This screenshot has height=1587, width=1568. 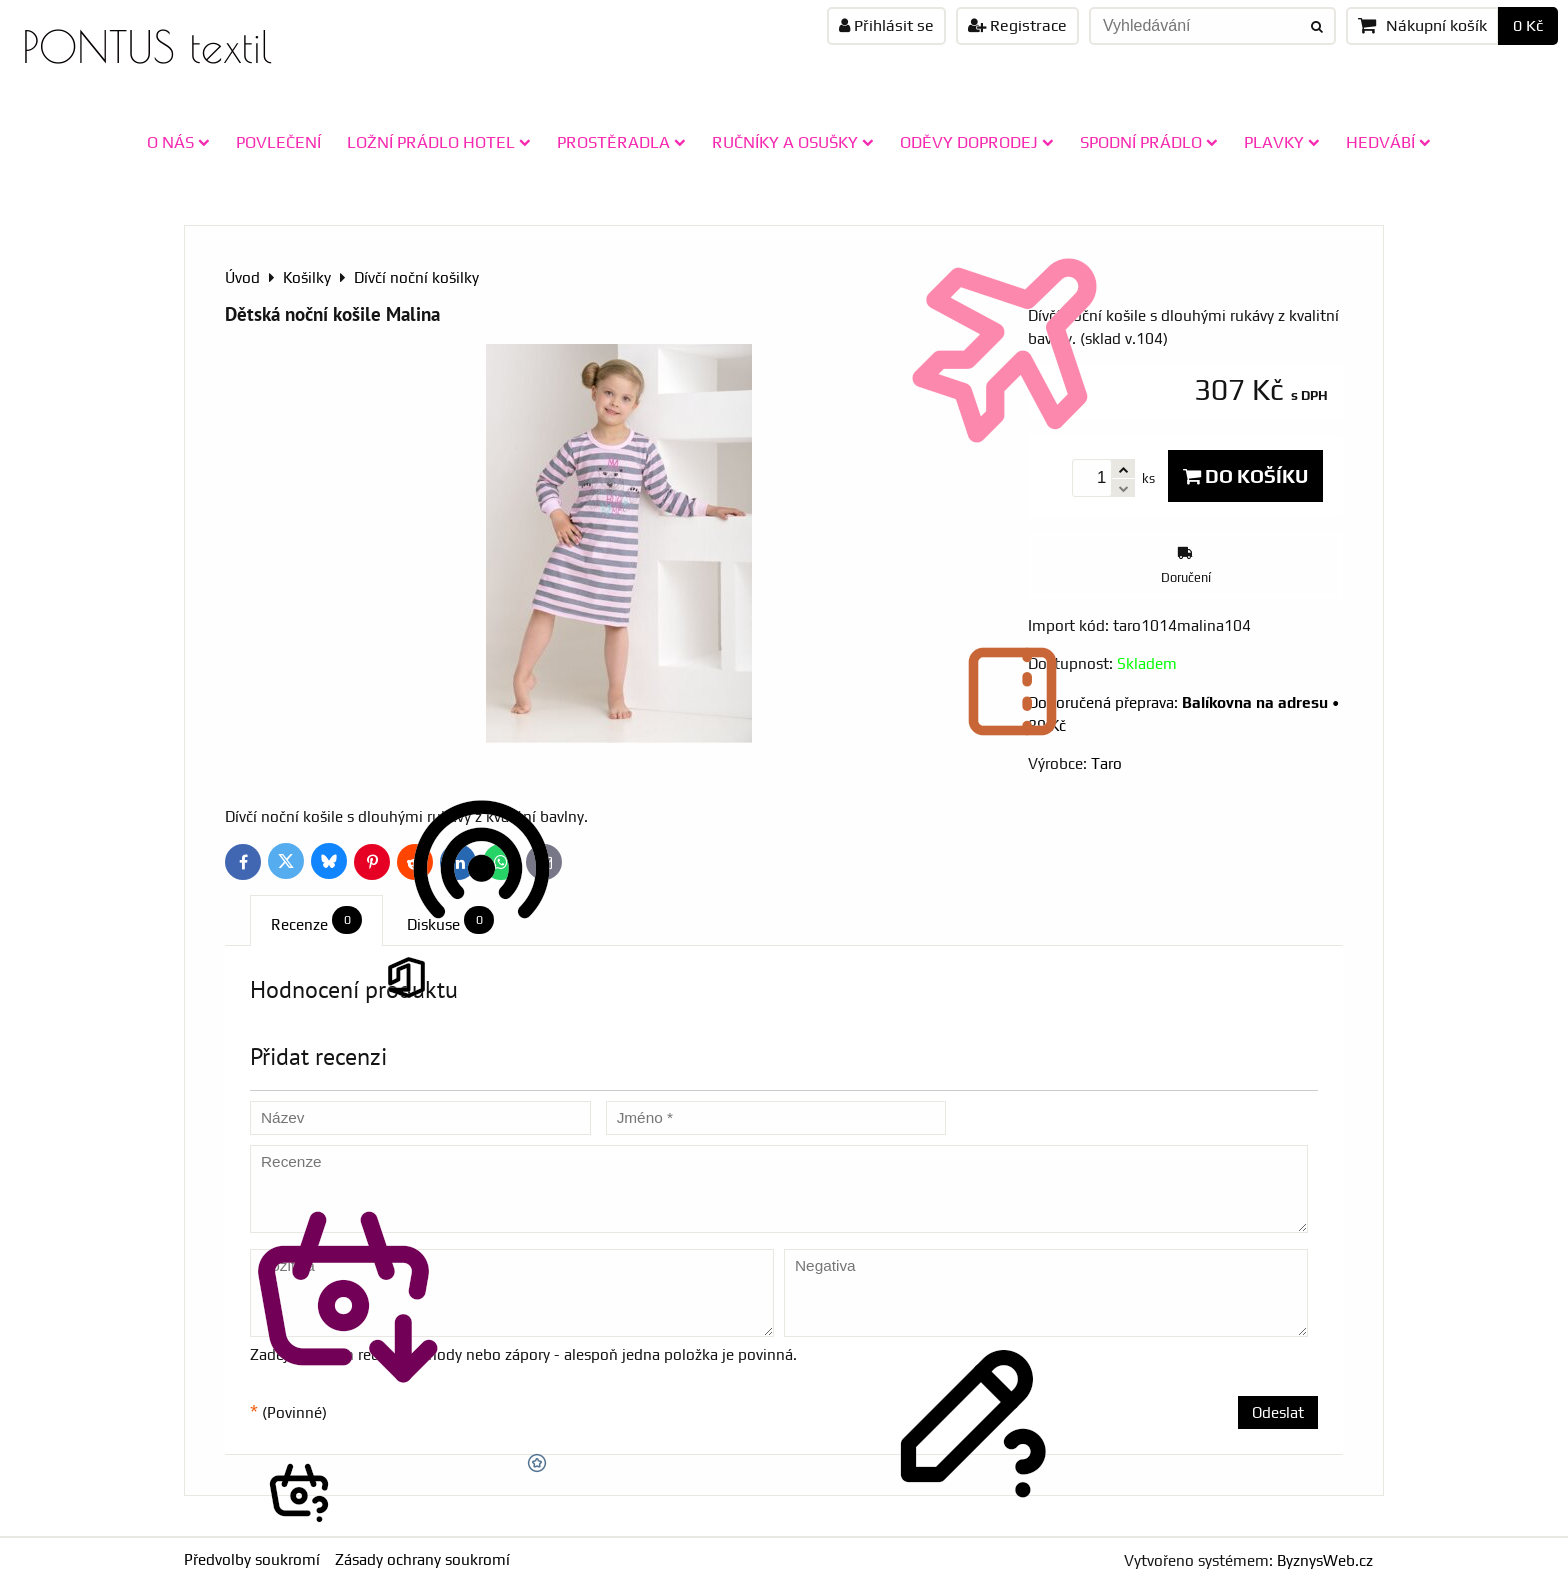 What do you see at coordinates (299, 1490) in the screenshot?
I see `check order status or details` at bounding box center [299, 1490].